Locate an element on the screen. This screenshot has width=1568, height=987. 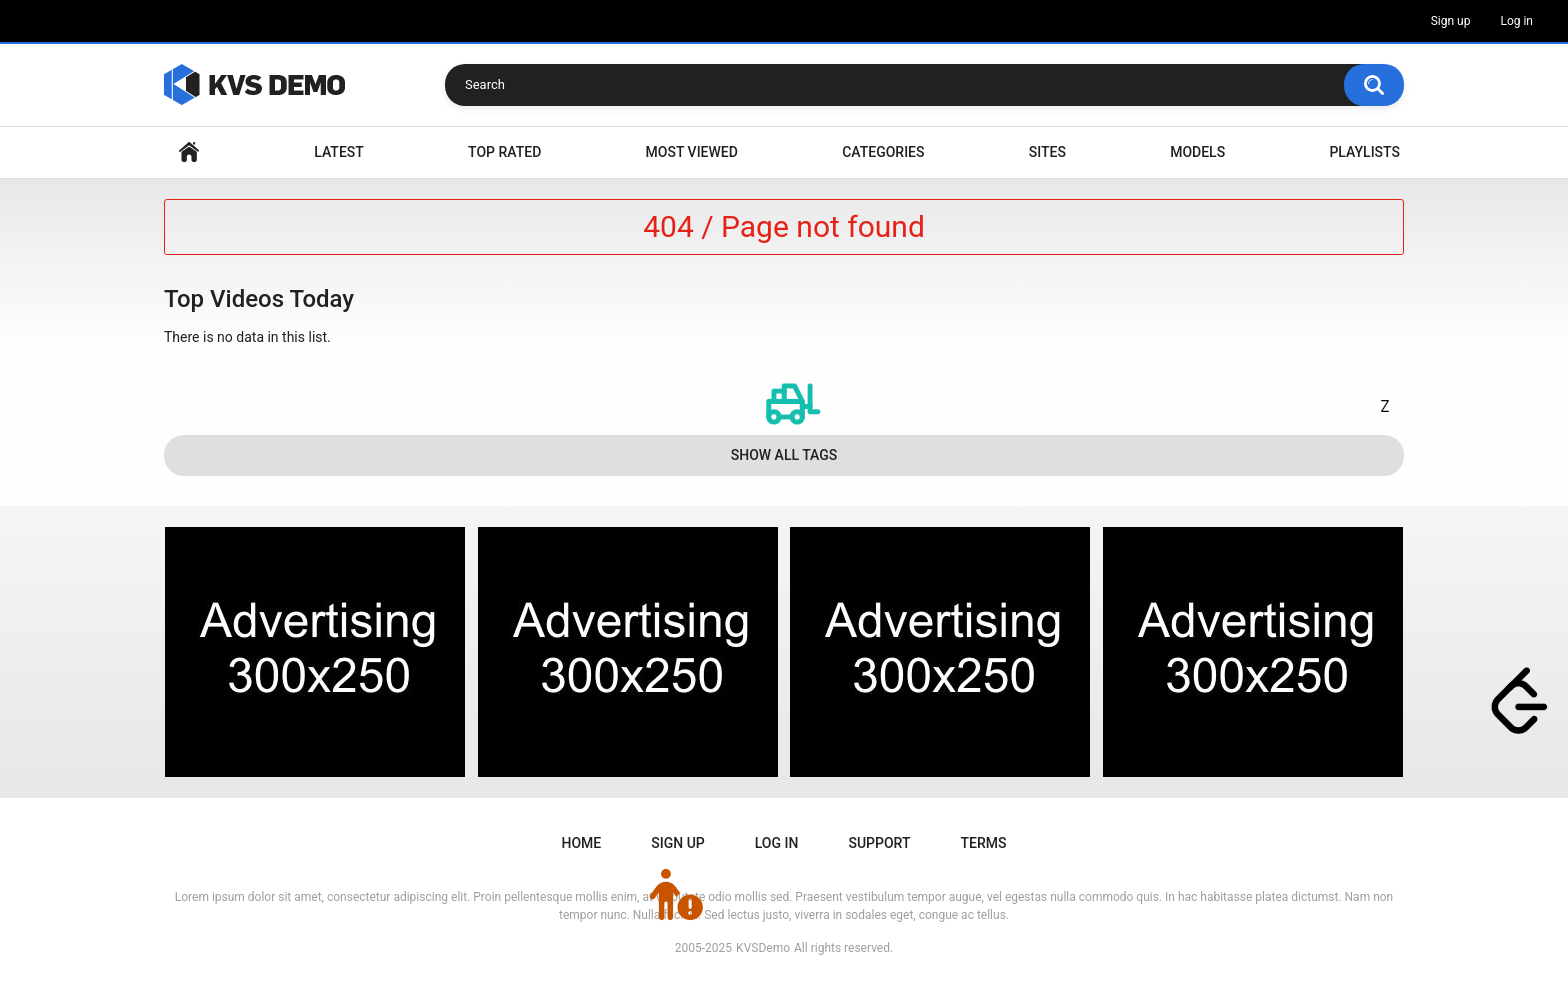
alphabetical sorting option for letter Z is located at coordinates (1385, 406).